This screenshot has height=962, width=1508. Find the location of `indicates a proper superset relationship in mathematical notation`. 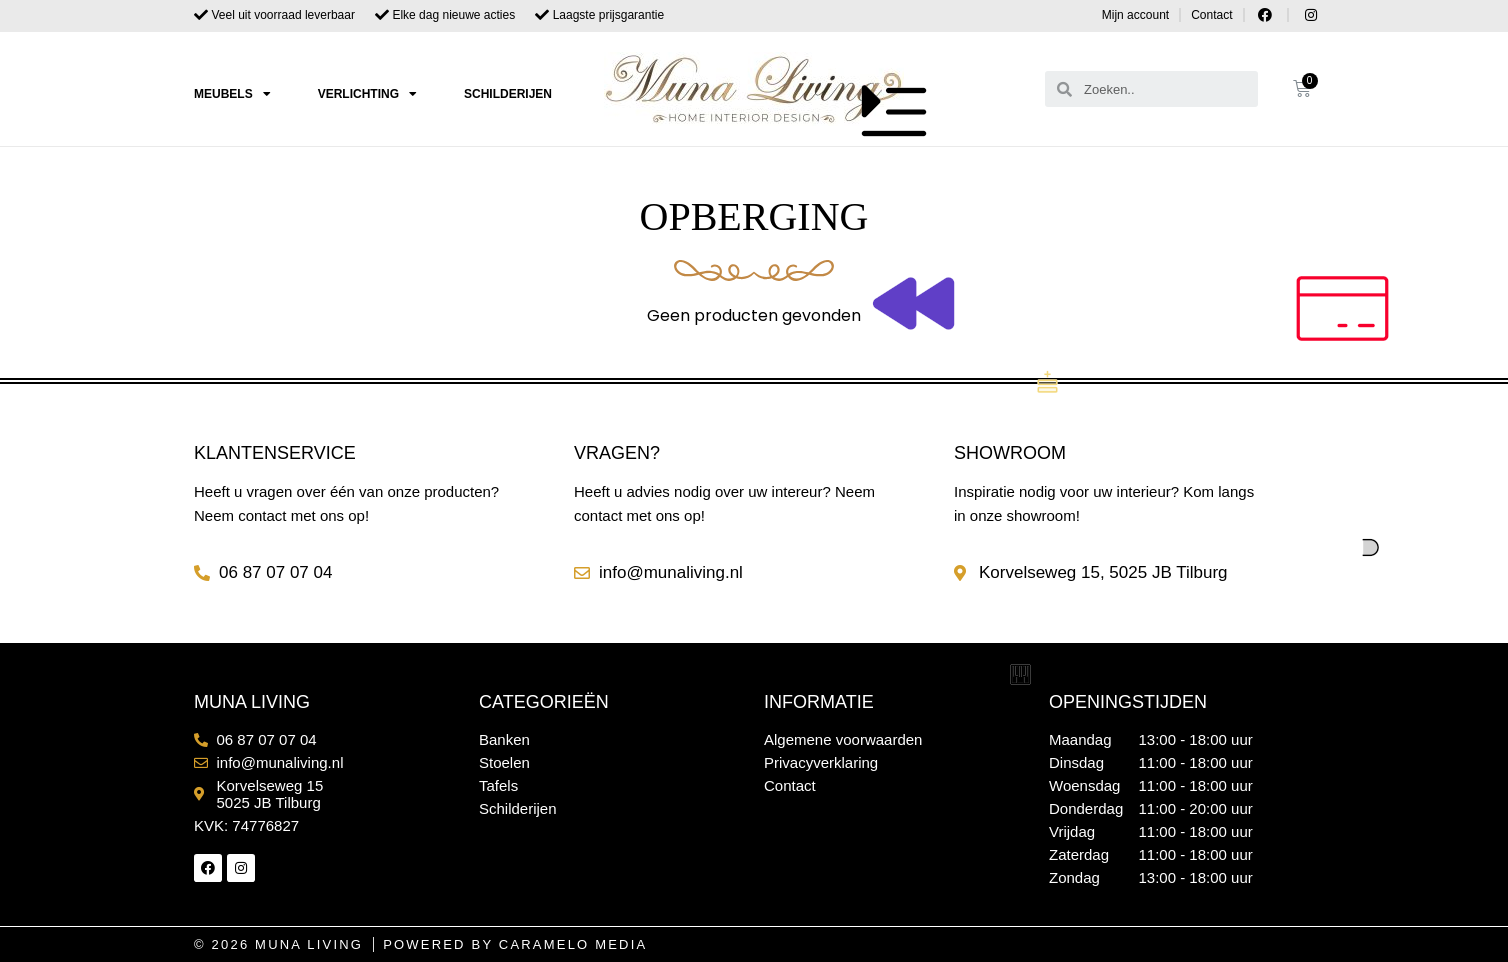

indicates a proper superset relationship in mathematical notation is located at coordinates (1369, 547).